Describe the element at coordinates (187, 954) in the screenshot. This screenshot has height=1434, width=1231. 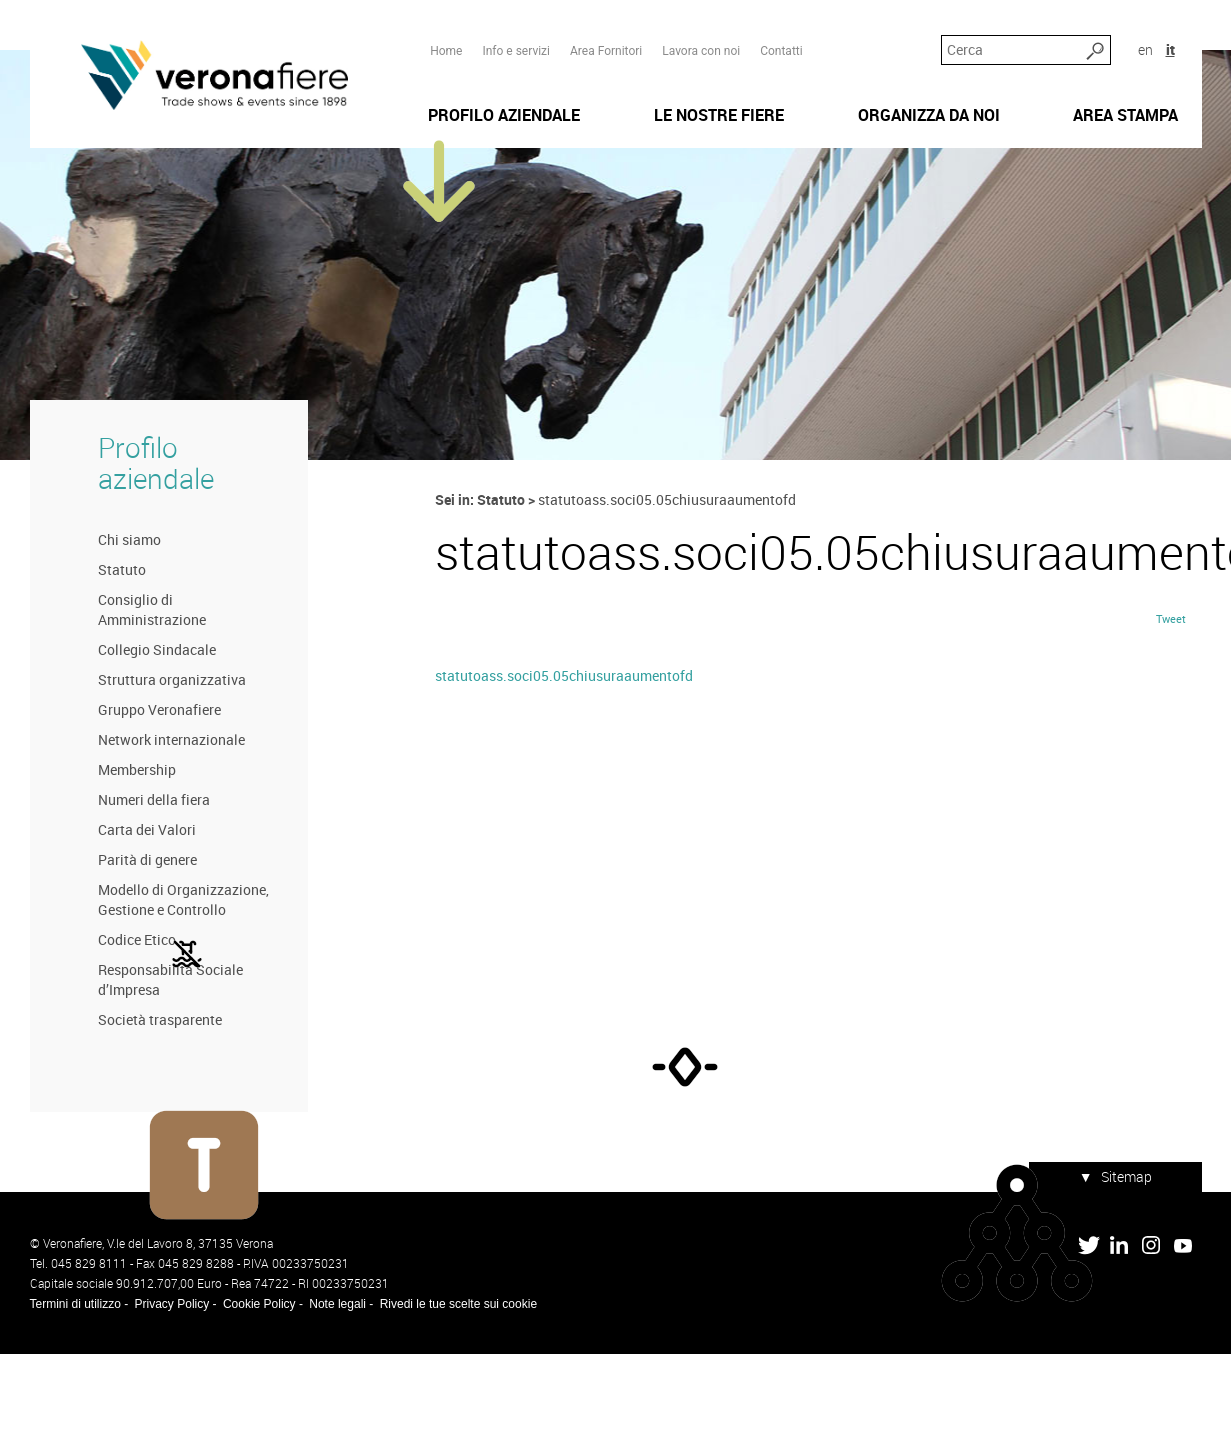
I see `pool closed or unavailable` at that location.